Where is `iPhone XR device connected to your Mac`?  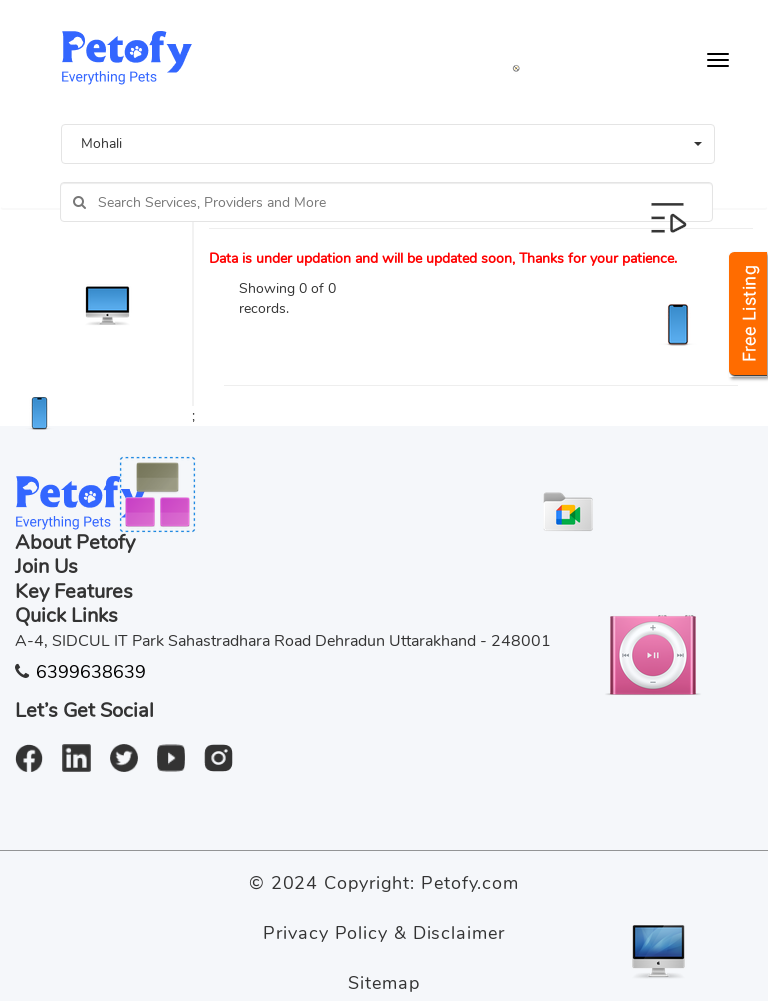 iPhone XR device connected to your Mac is located at coordinates (678, 325).